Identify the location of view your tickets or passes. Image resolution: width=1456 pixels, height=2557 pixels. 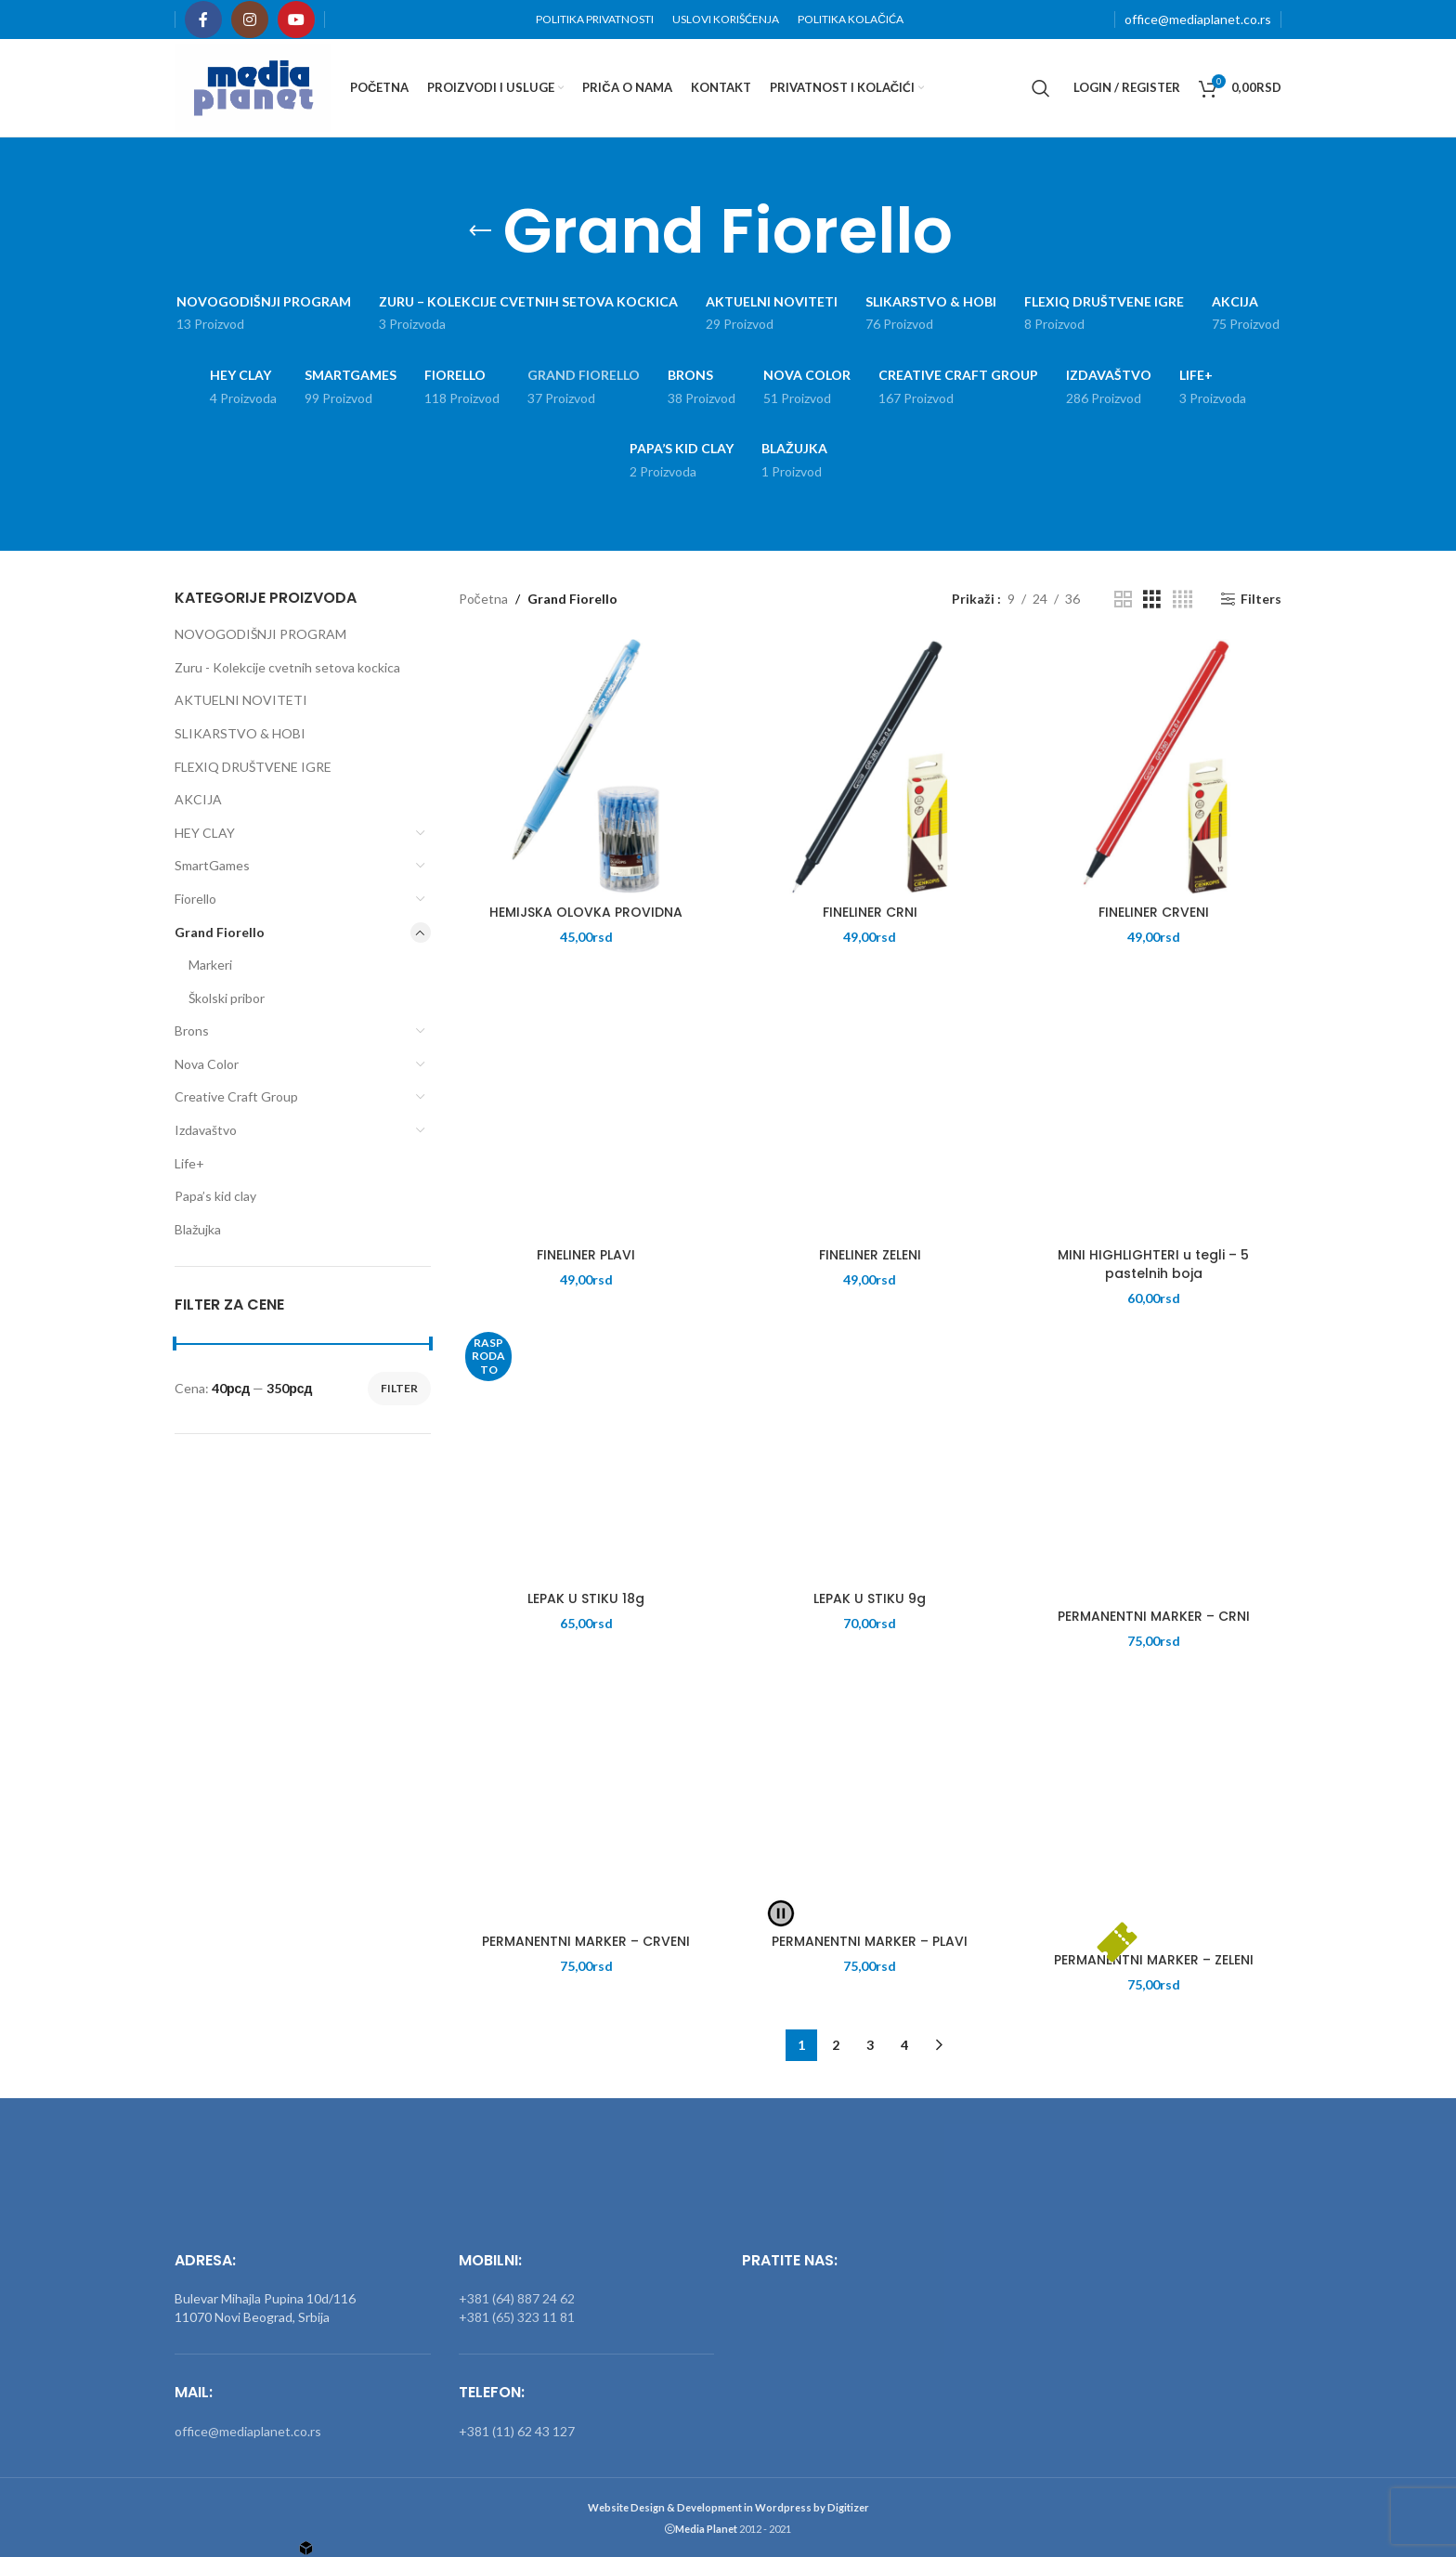
(1117, 1942).